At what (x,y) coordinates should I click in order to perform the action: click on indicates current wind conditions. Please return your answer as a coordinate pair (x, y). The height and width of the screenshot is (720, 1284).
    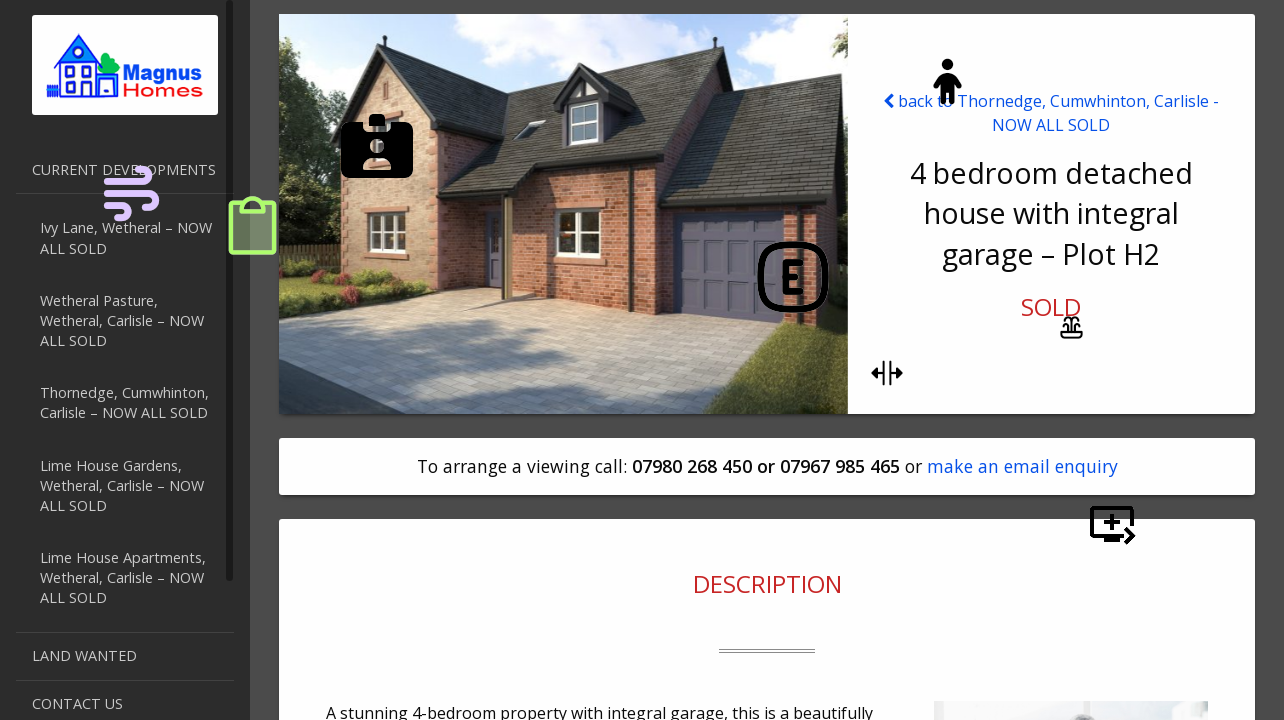
    Looking at the image, I should click on (131, 193).